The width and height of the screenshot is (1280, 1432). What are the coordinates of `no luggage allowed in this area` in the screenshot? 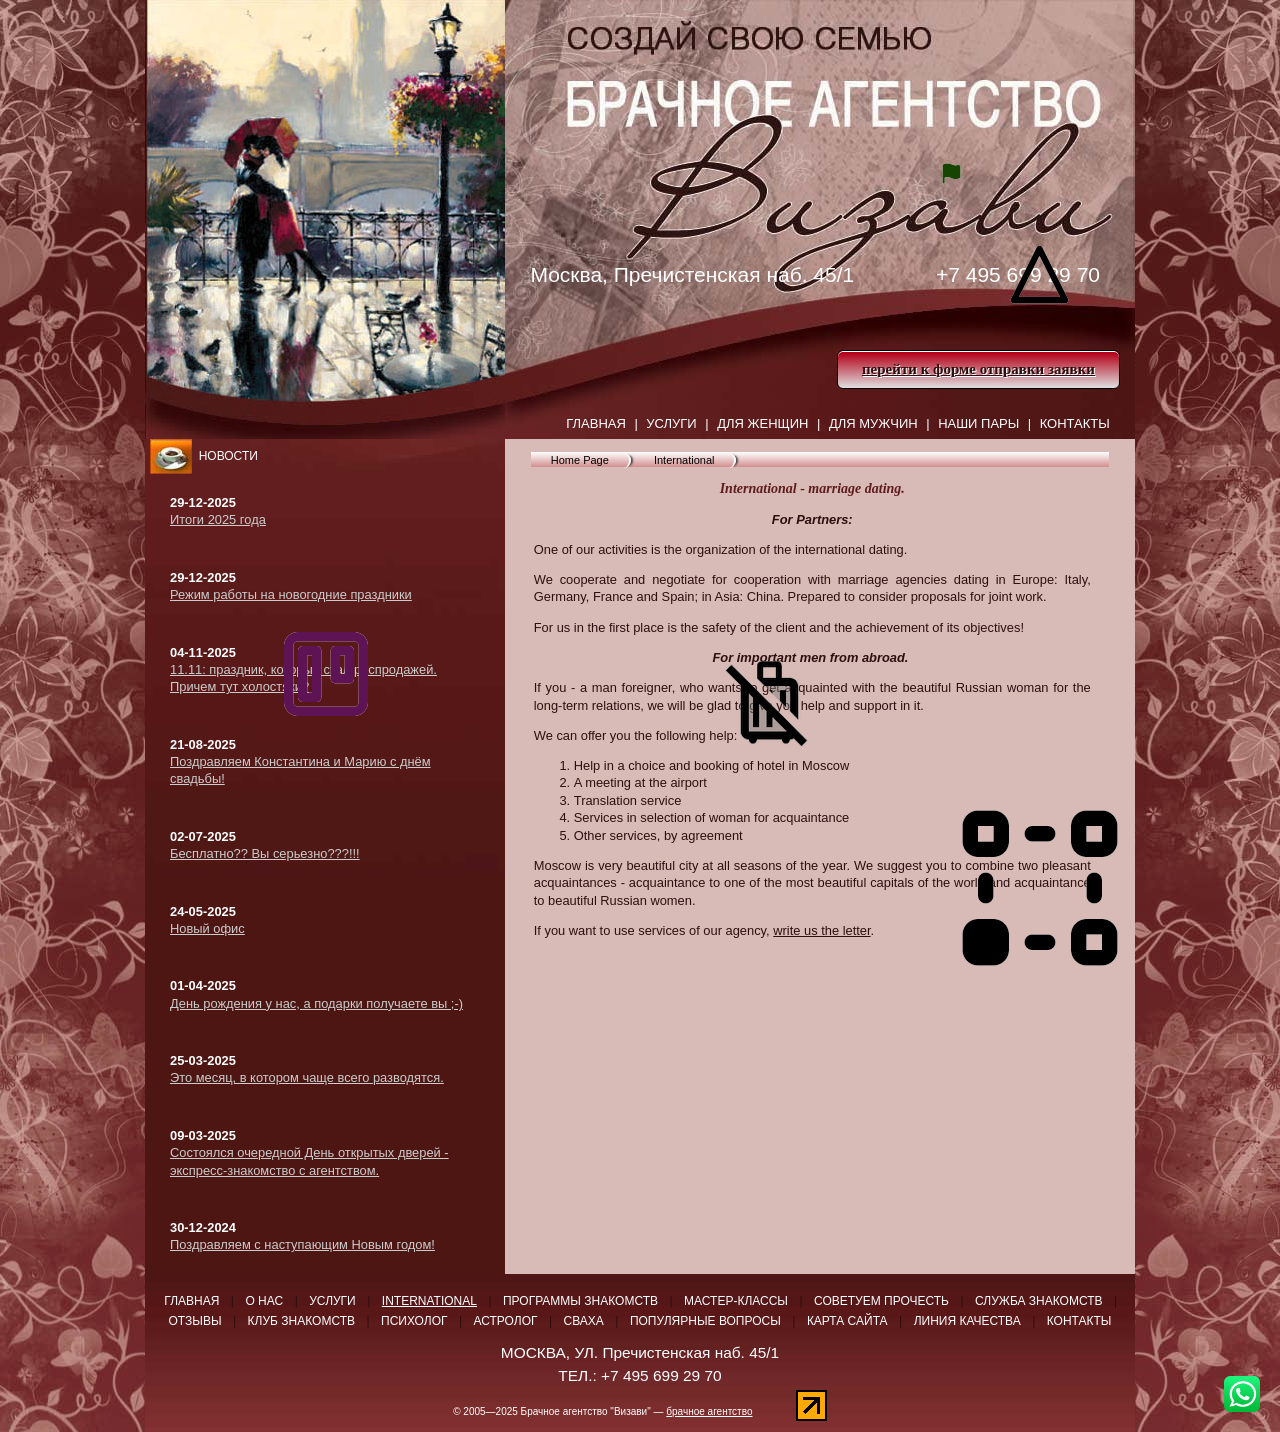 It's located at (769, 702).